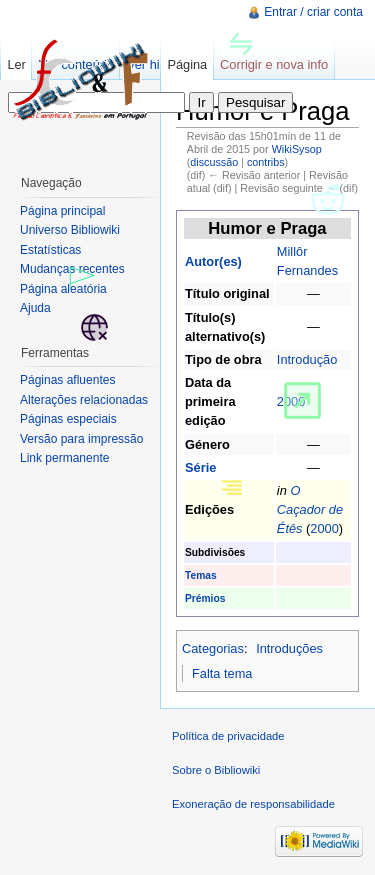 Image resolution: width=375 pixels, height=875 pixels. What do you see at coordinates (241, 44) in the screenshot?
I see `transfer data between devices or accounts` at bounding box center [241, 44].